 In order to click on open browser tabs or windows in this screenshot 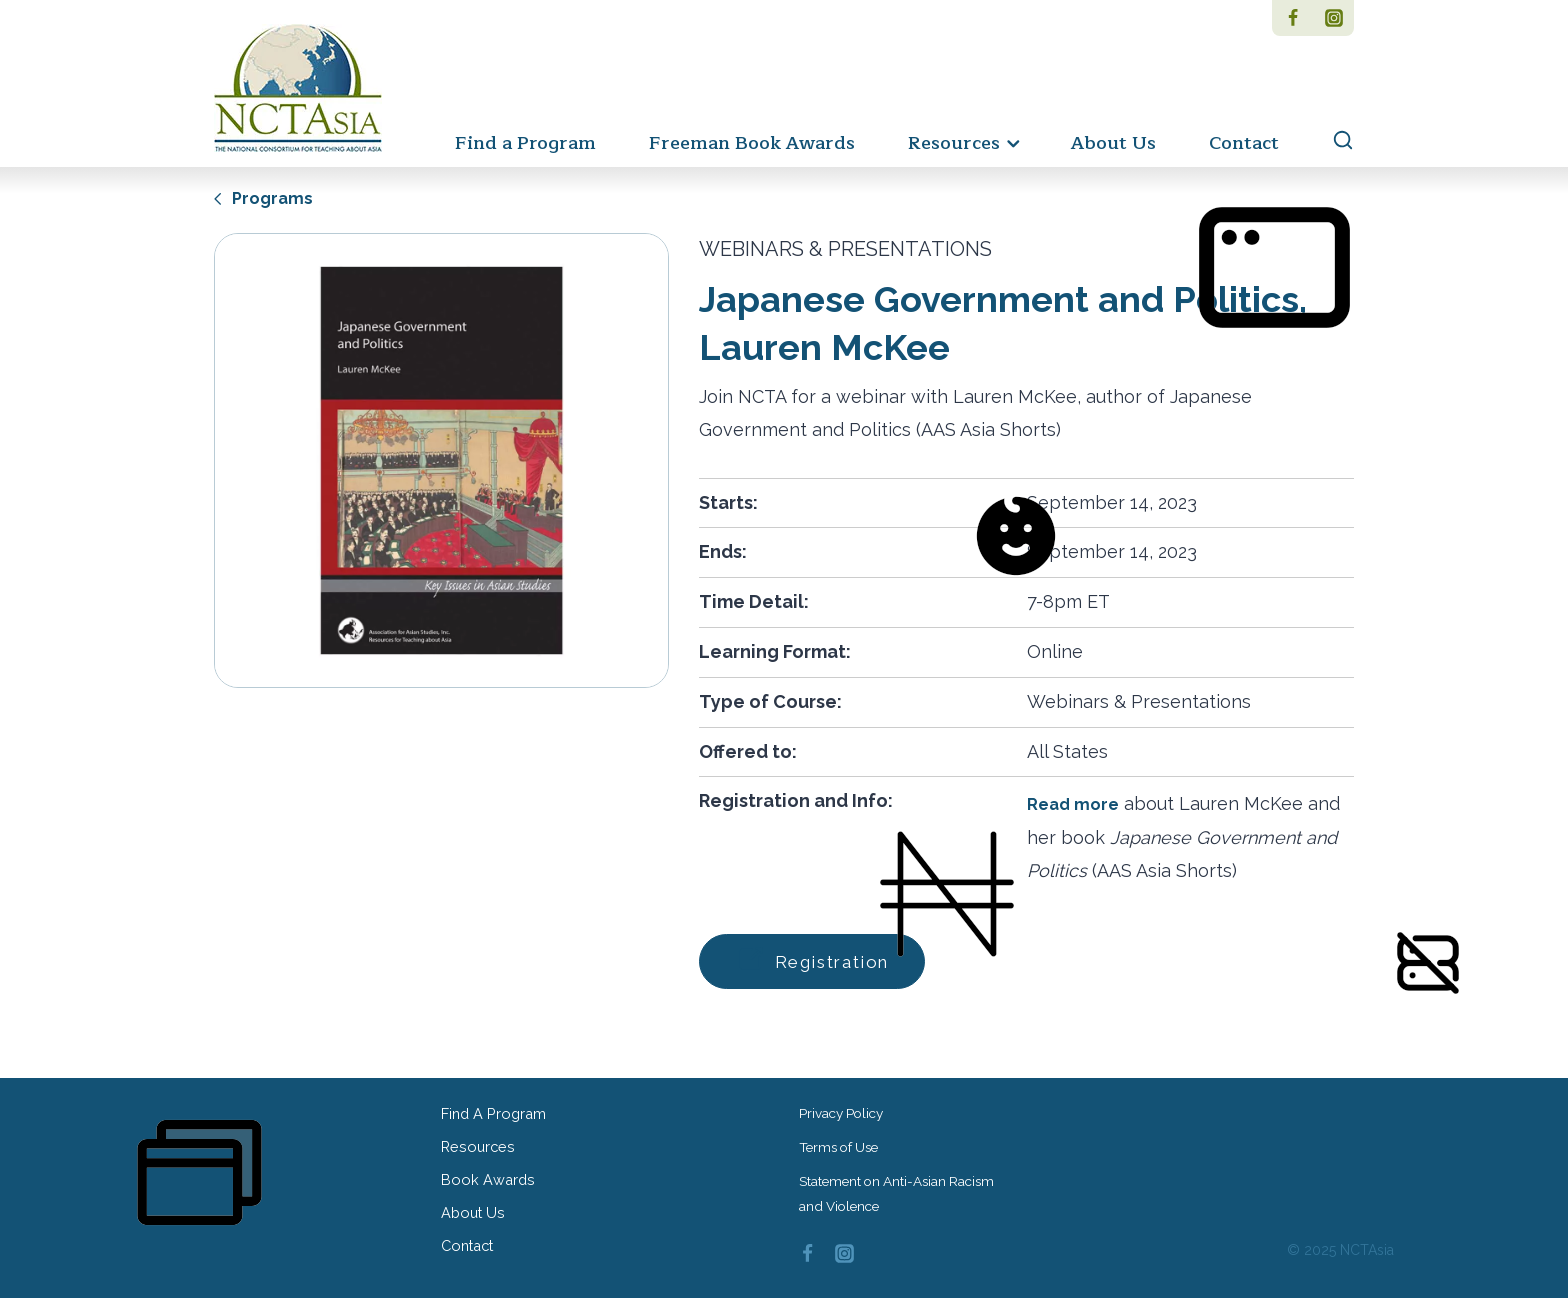, I will do `click(199, 1172)`.